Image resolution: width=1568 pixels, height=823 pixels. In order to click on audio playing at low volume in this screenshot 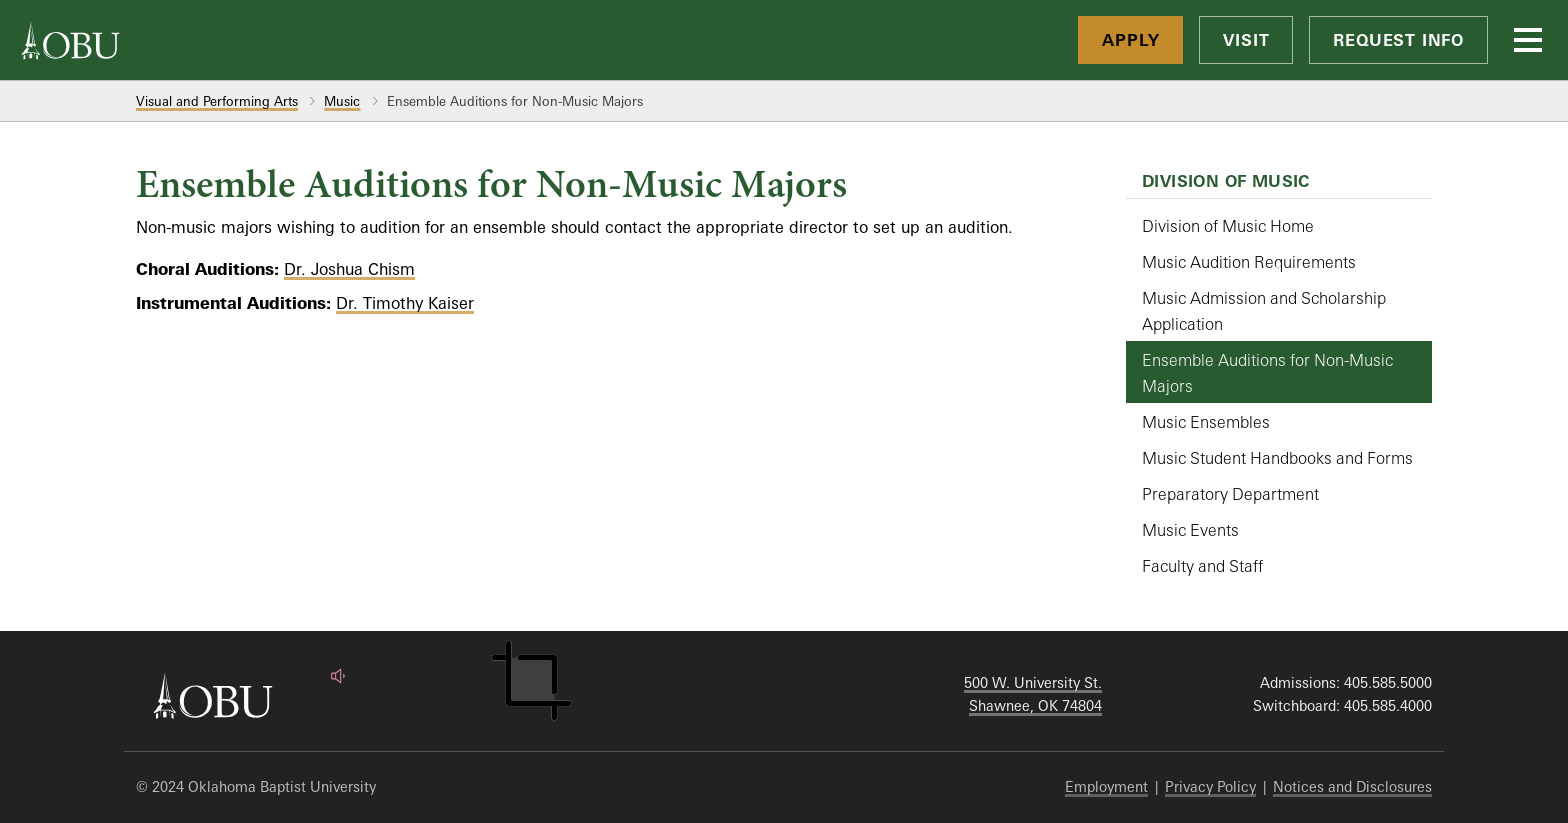, I will do `click(339, 676)`.